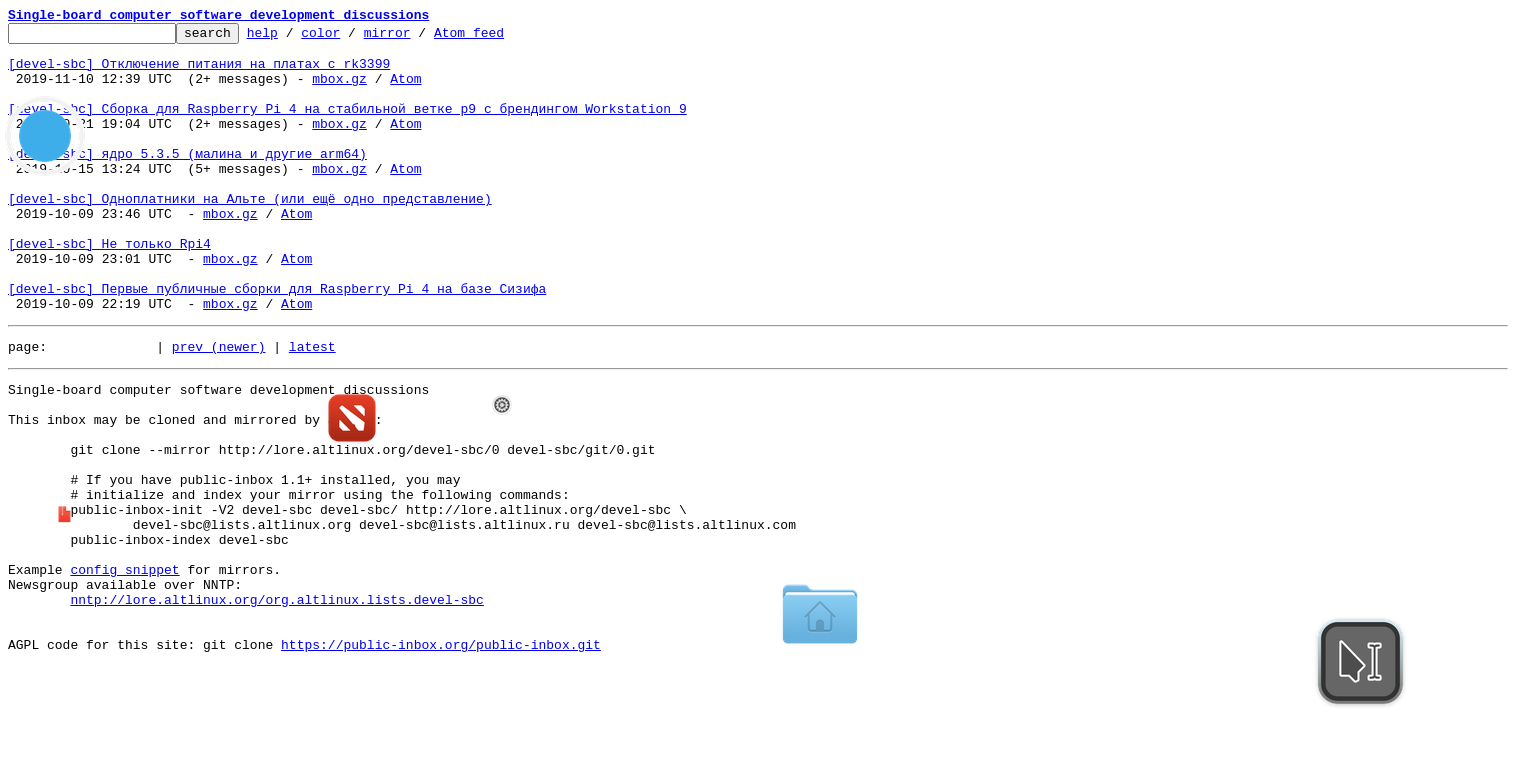 This screenshot has width=1516, height=780. I want to click on launch Dota 2, so click(352, 418).